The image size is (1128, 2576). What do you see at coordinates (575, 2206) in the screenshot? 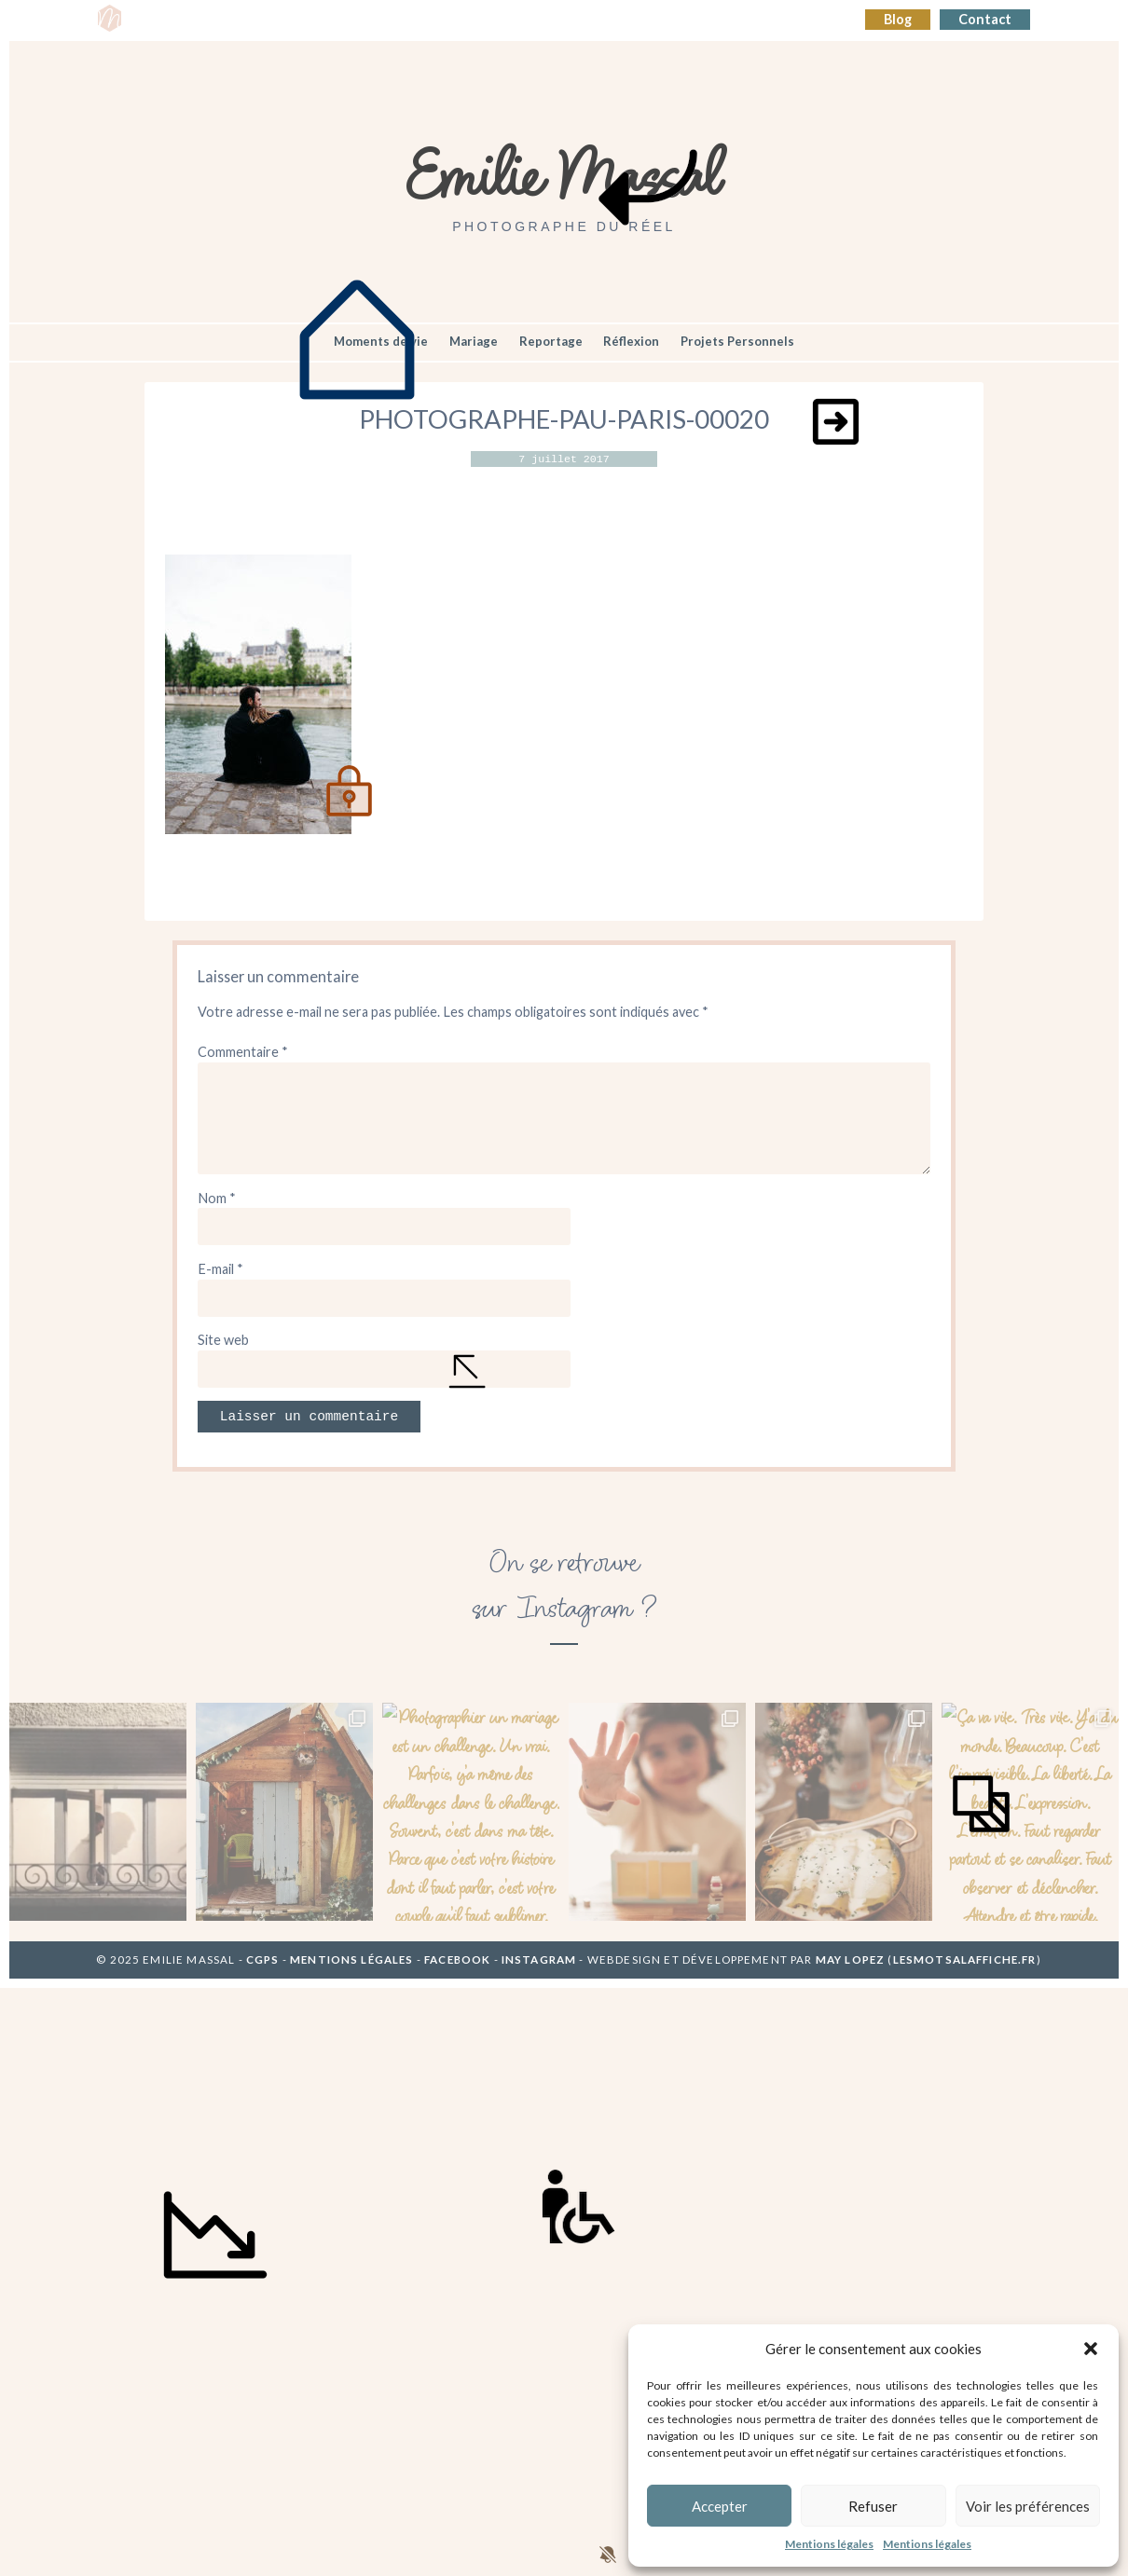
I see `wheelchair pickup location` at bounding box center [575, 2206].